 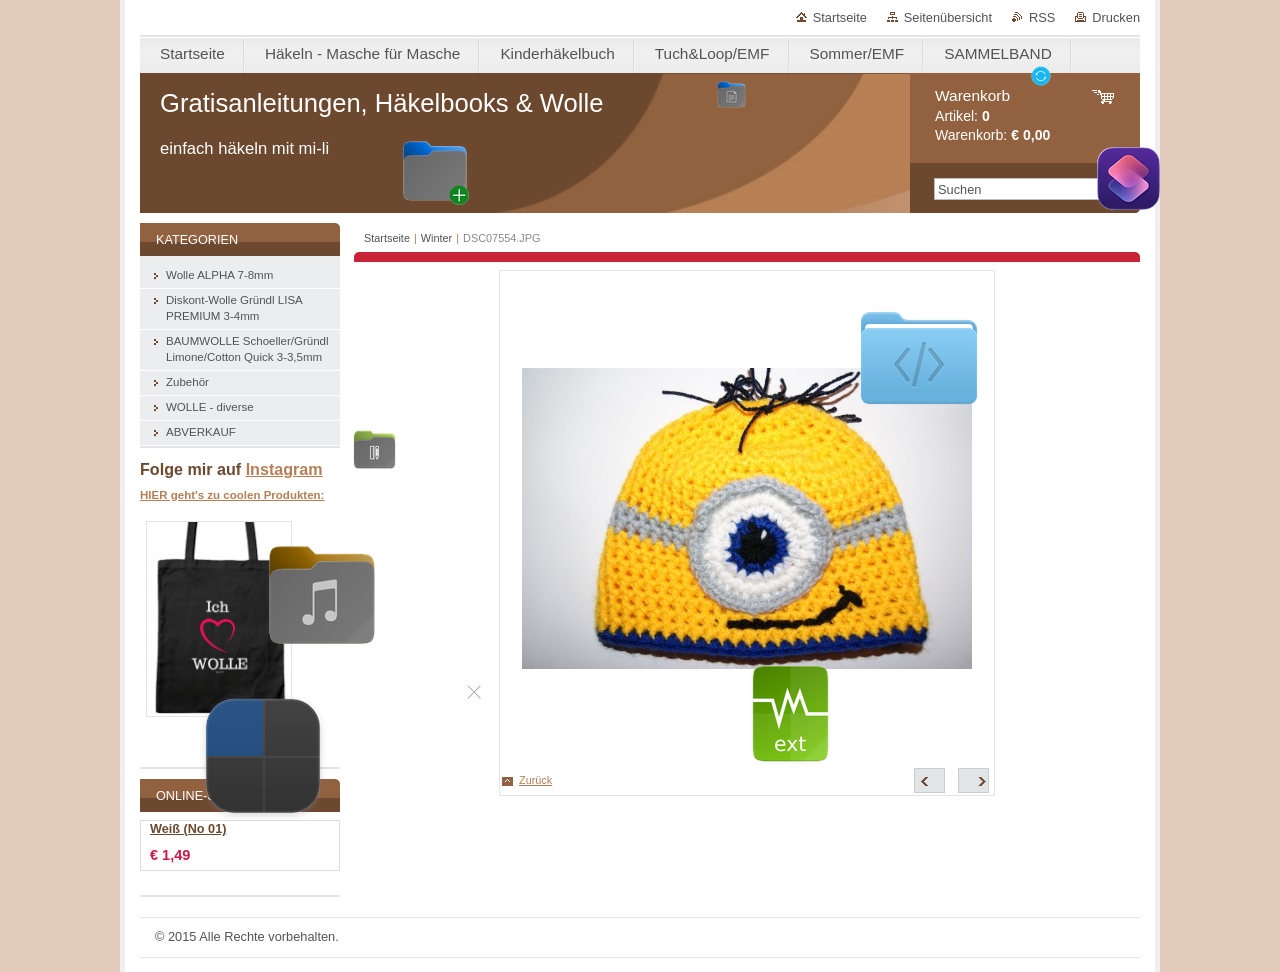 I want to click on virtualbox extension pack file, so click(x=790, y=713).